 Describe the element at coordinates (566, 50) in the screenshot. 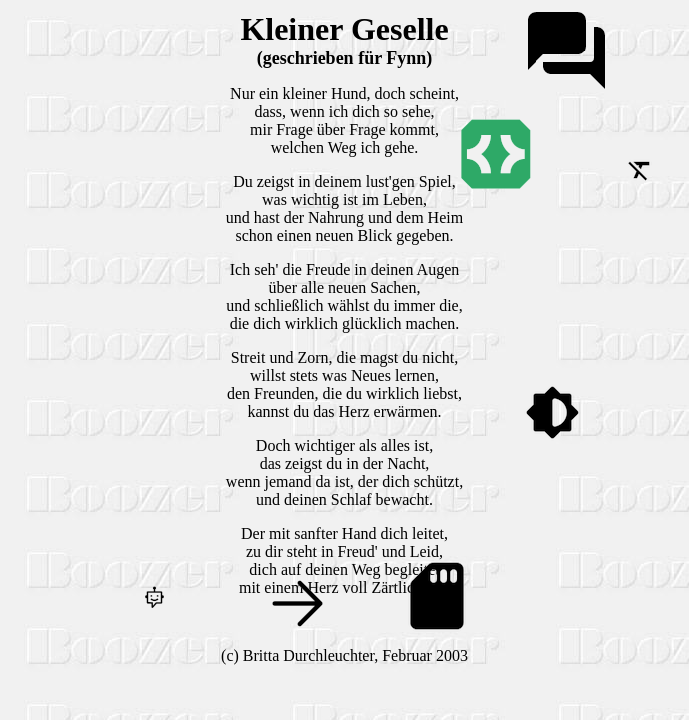

I see `open discussion forum or group chat` at that location.